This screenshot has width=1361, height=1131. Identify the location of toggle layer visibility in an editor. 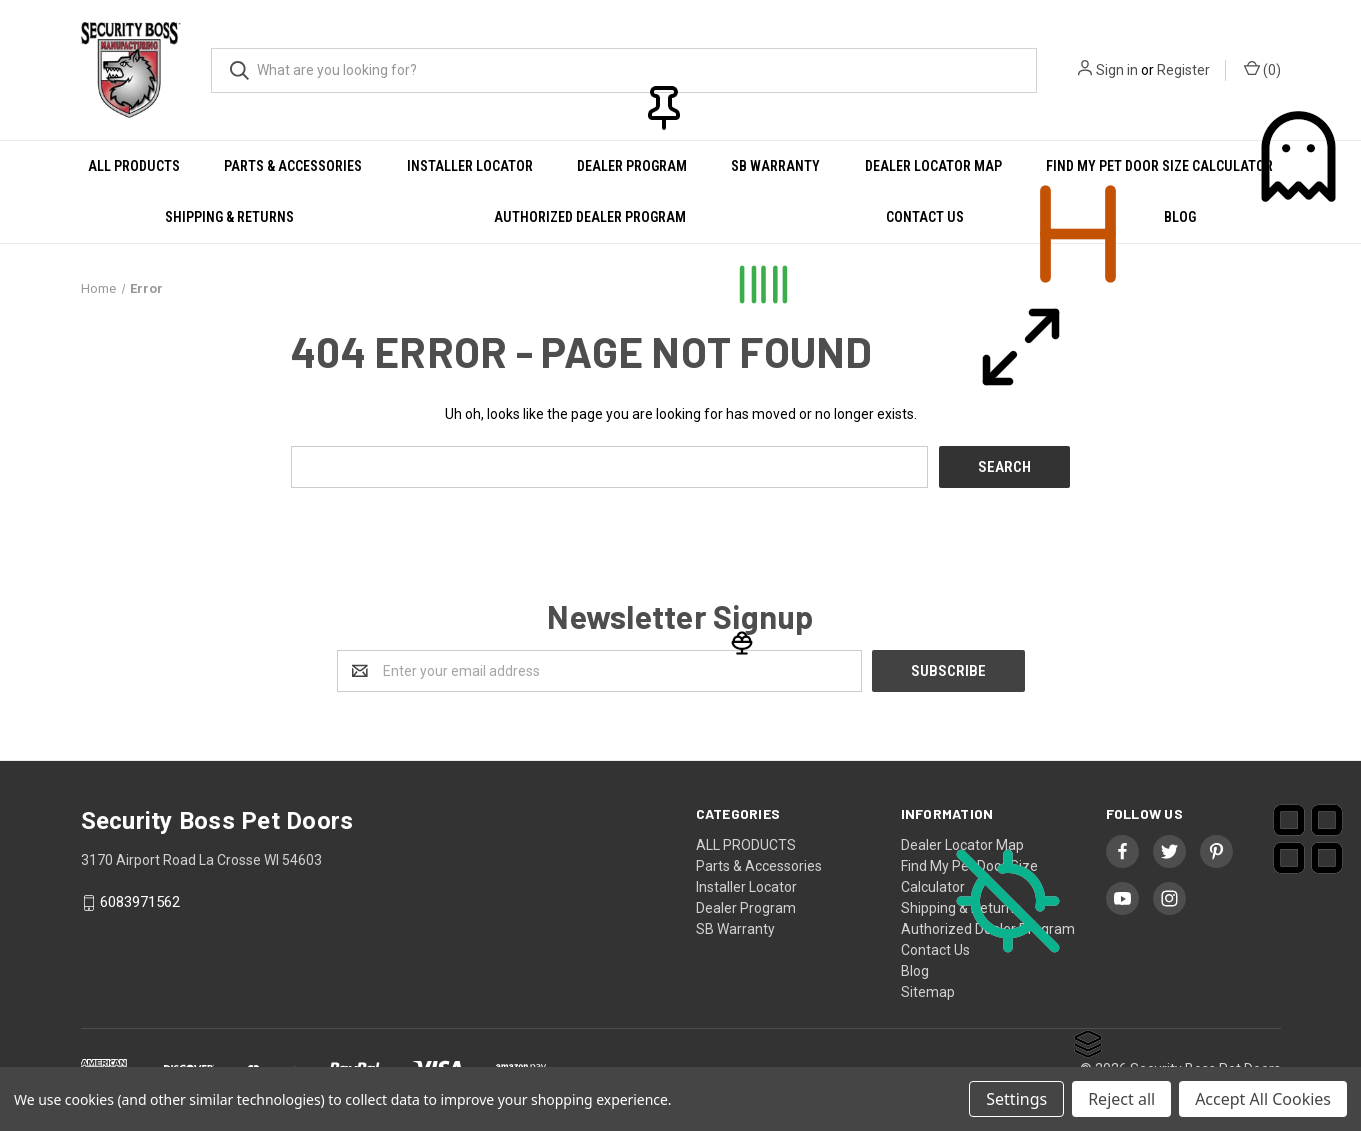
(1088, 1044).